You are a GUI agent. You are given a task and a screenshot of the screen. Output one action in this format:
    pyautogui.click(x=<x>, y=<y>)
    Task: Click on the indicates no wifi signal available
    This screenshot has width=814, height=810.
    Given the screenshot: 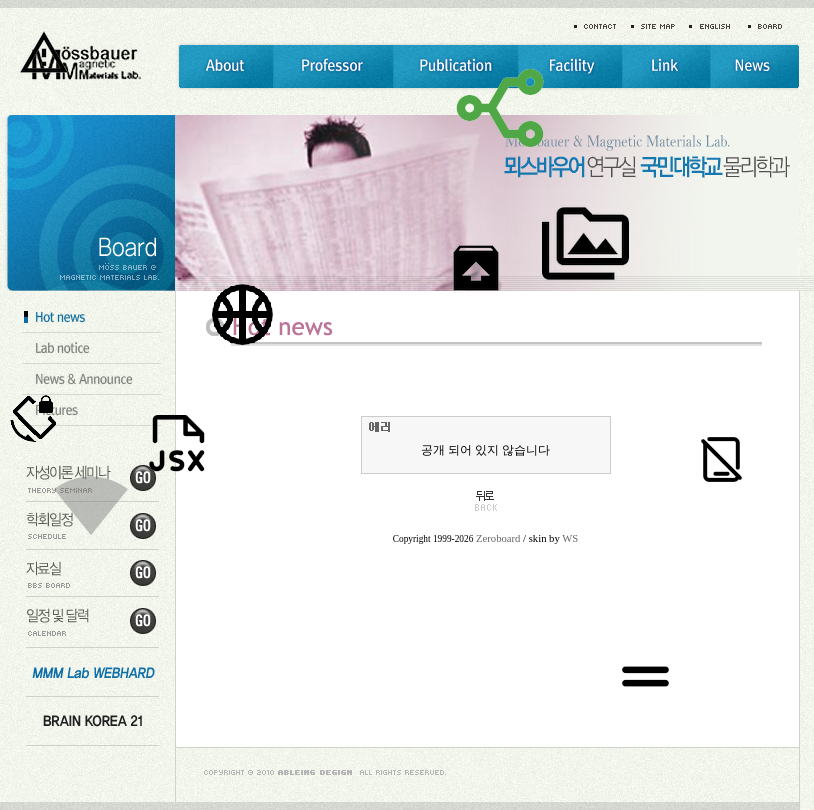 What is the action you would take?
    pyautogui.click(x=91, y=505)
    